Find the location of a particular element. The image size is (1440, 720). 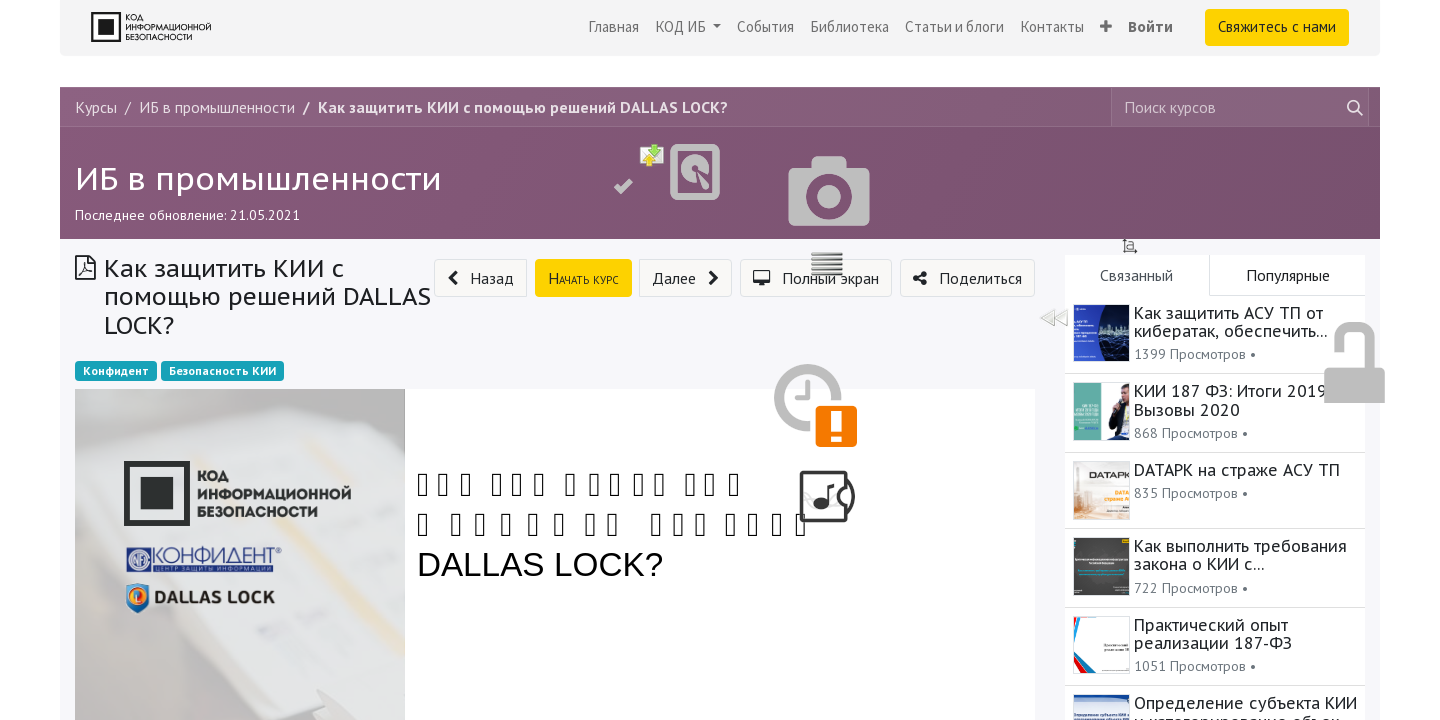

seek forward in media (right-to-left interface) is located at coordinates (1054, 318).